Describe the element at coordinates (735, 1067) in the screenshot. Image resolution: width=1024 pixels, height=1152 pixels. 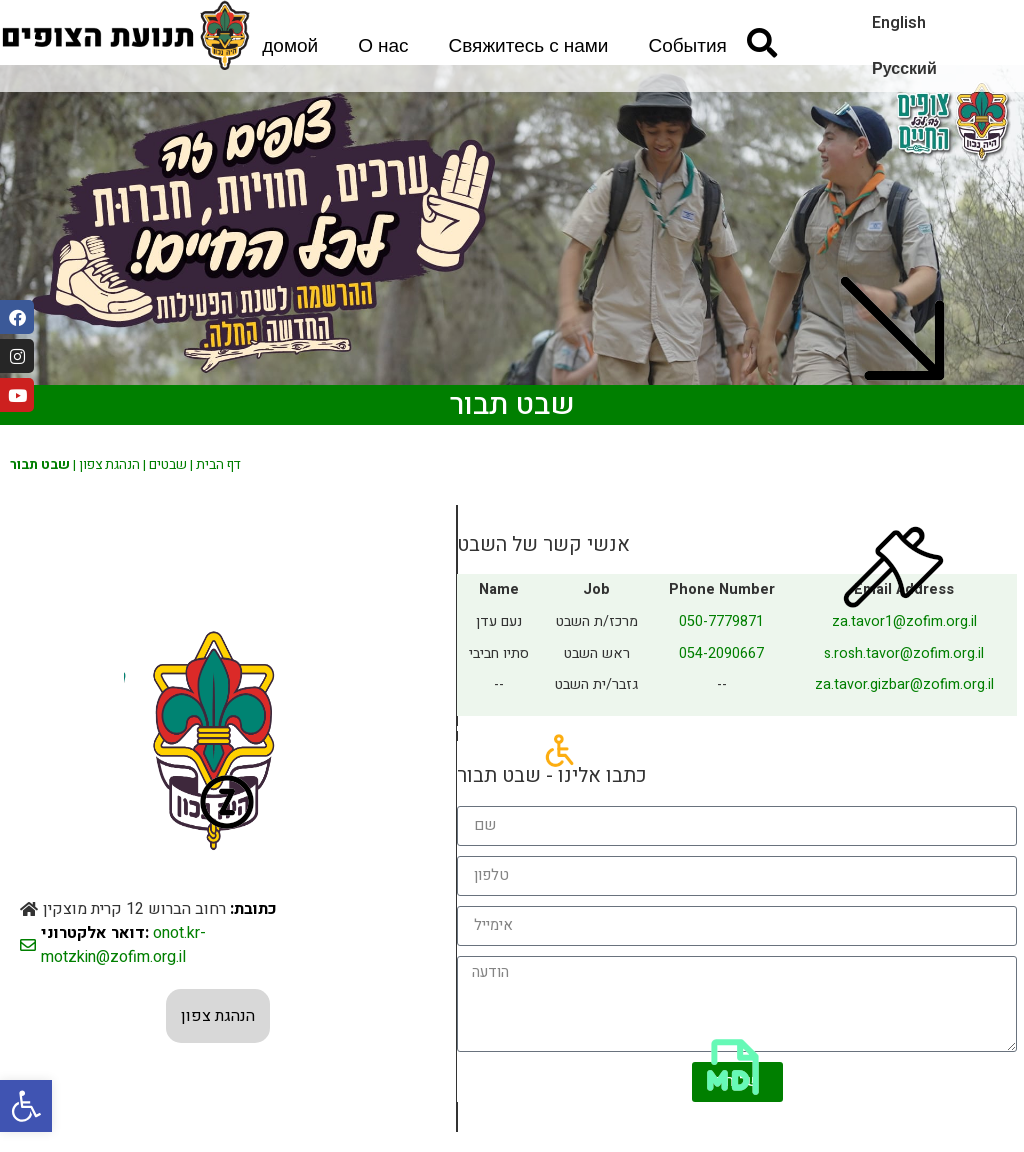
I see `open a markdown file` at that location.